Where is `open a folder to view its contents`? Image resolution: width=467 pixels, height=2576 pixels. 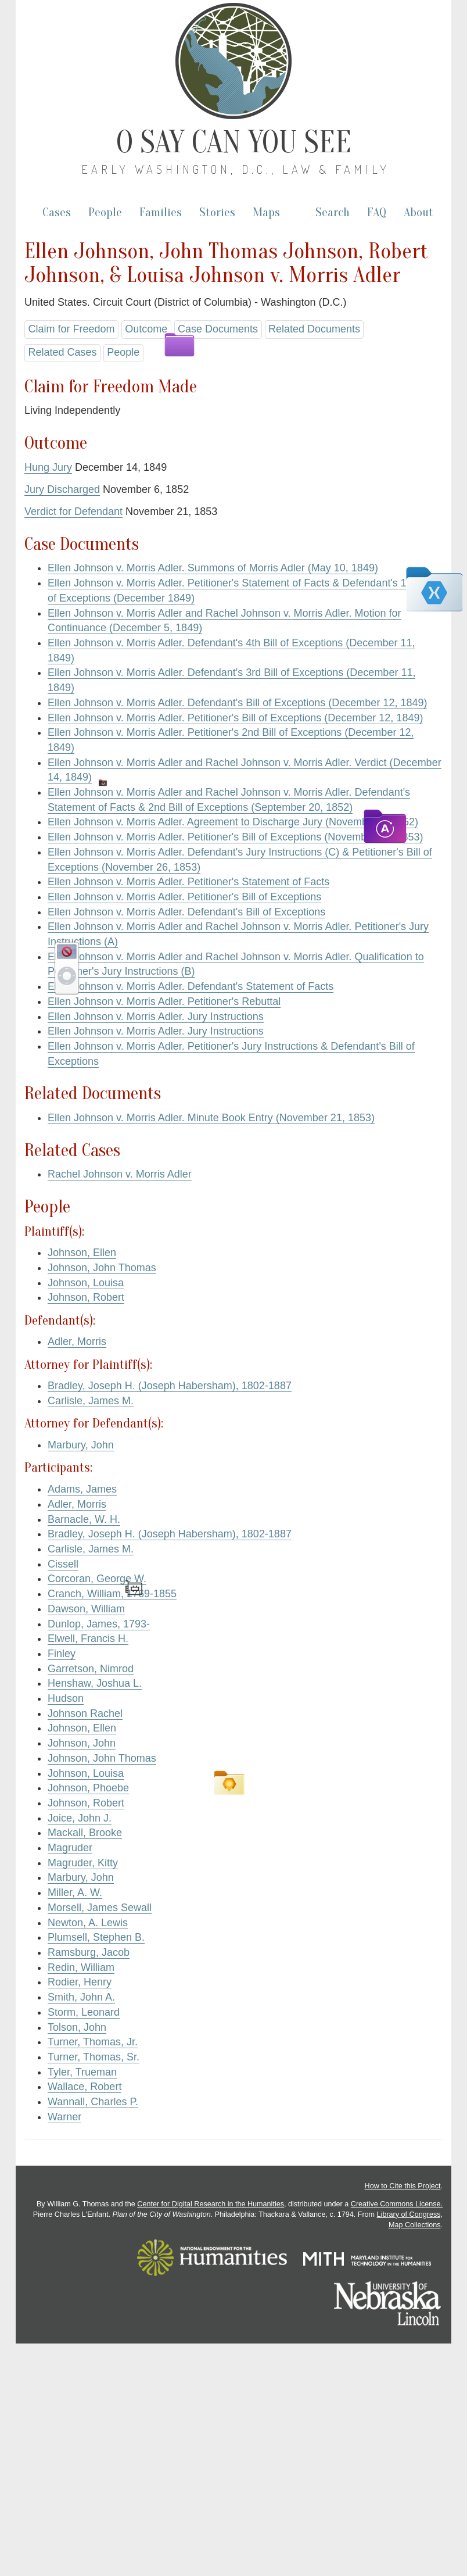
open a folder to view its contents is located at coordinates (179, 345).